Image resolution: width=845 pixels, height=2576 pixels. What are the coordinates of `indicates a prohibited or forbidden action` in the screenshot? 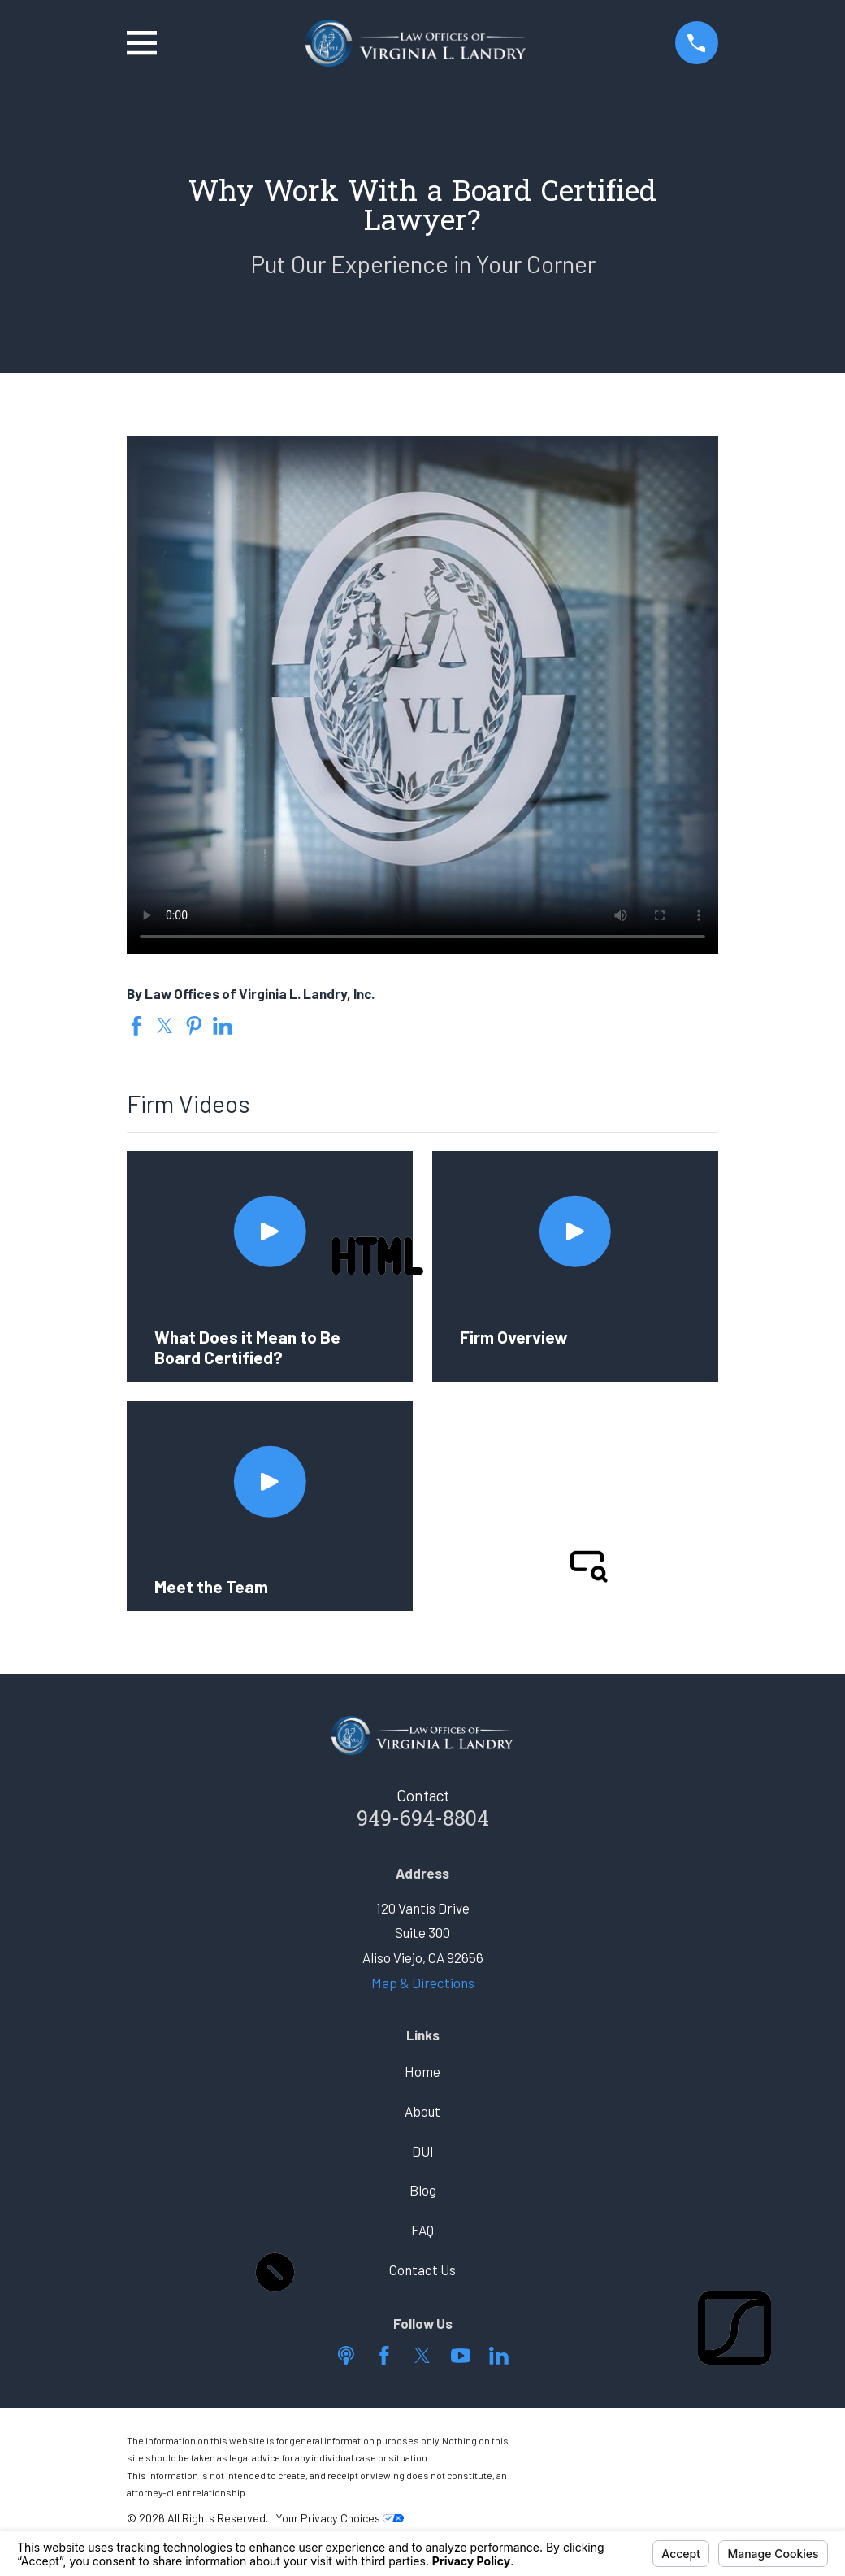 It's located at (275, 2272).